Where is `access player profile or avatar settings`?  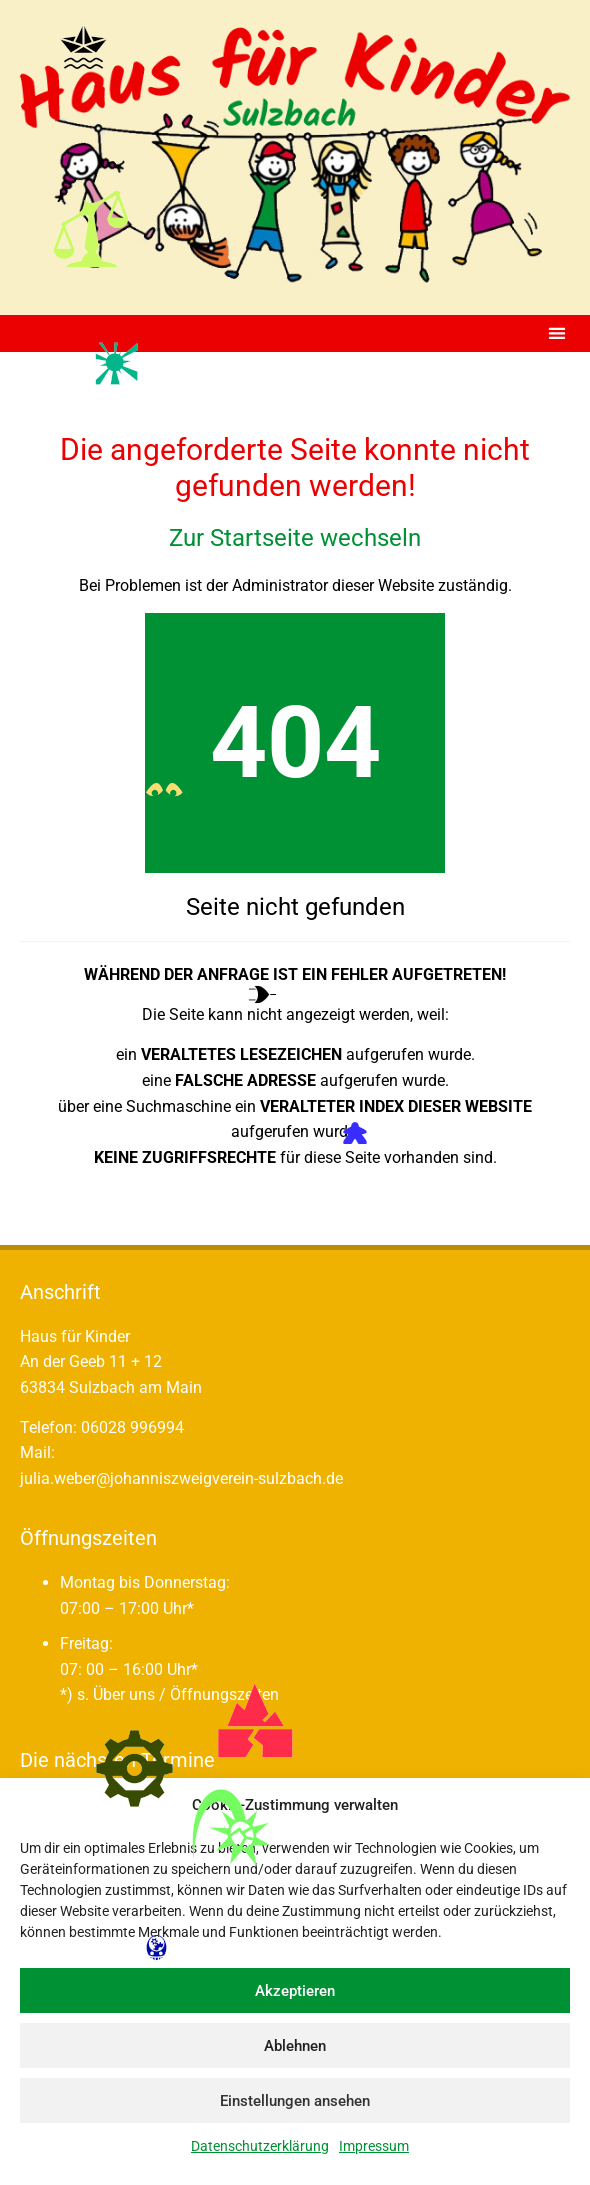
access player profile or avatar settings is located at coordinates (355, 1133).